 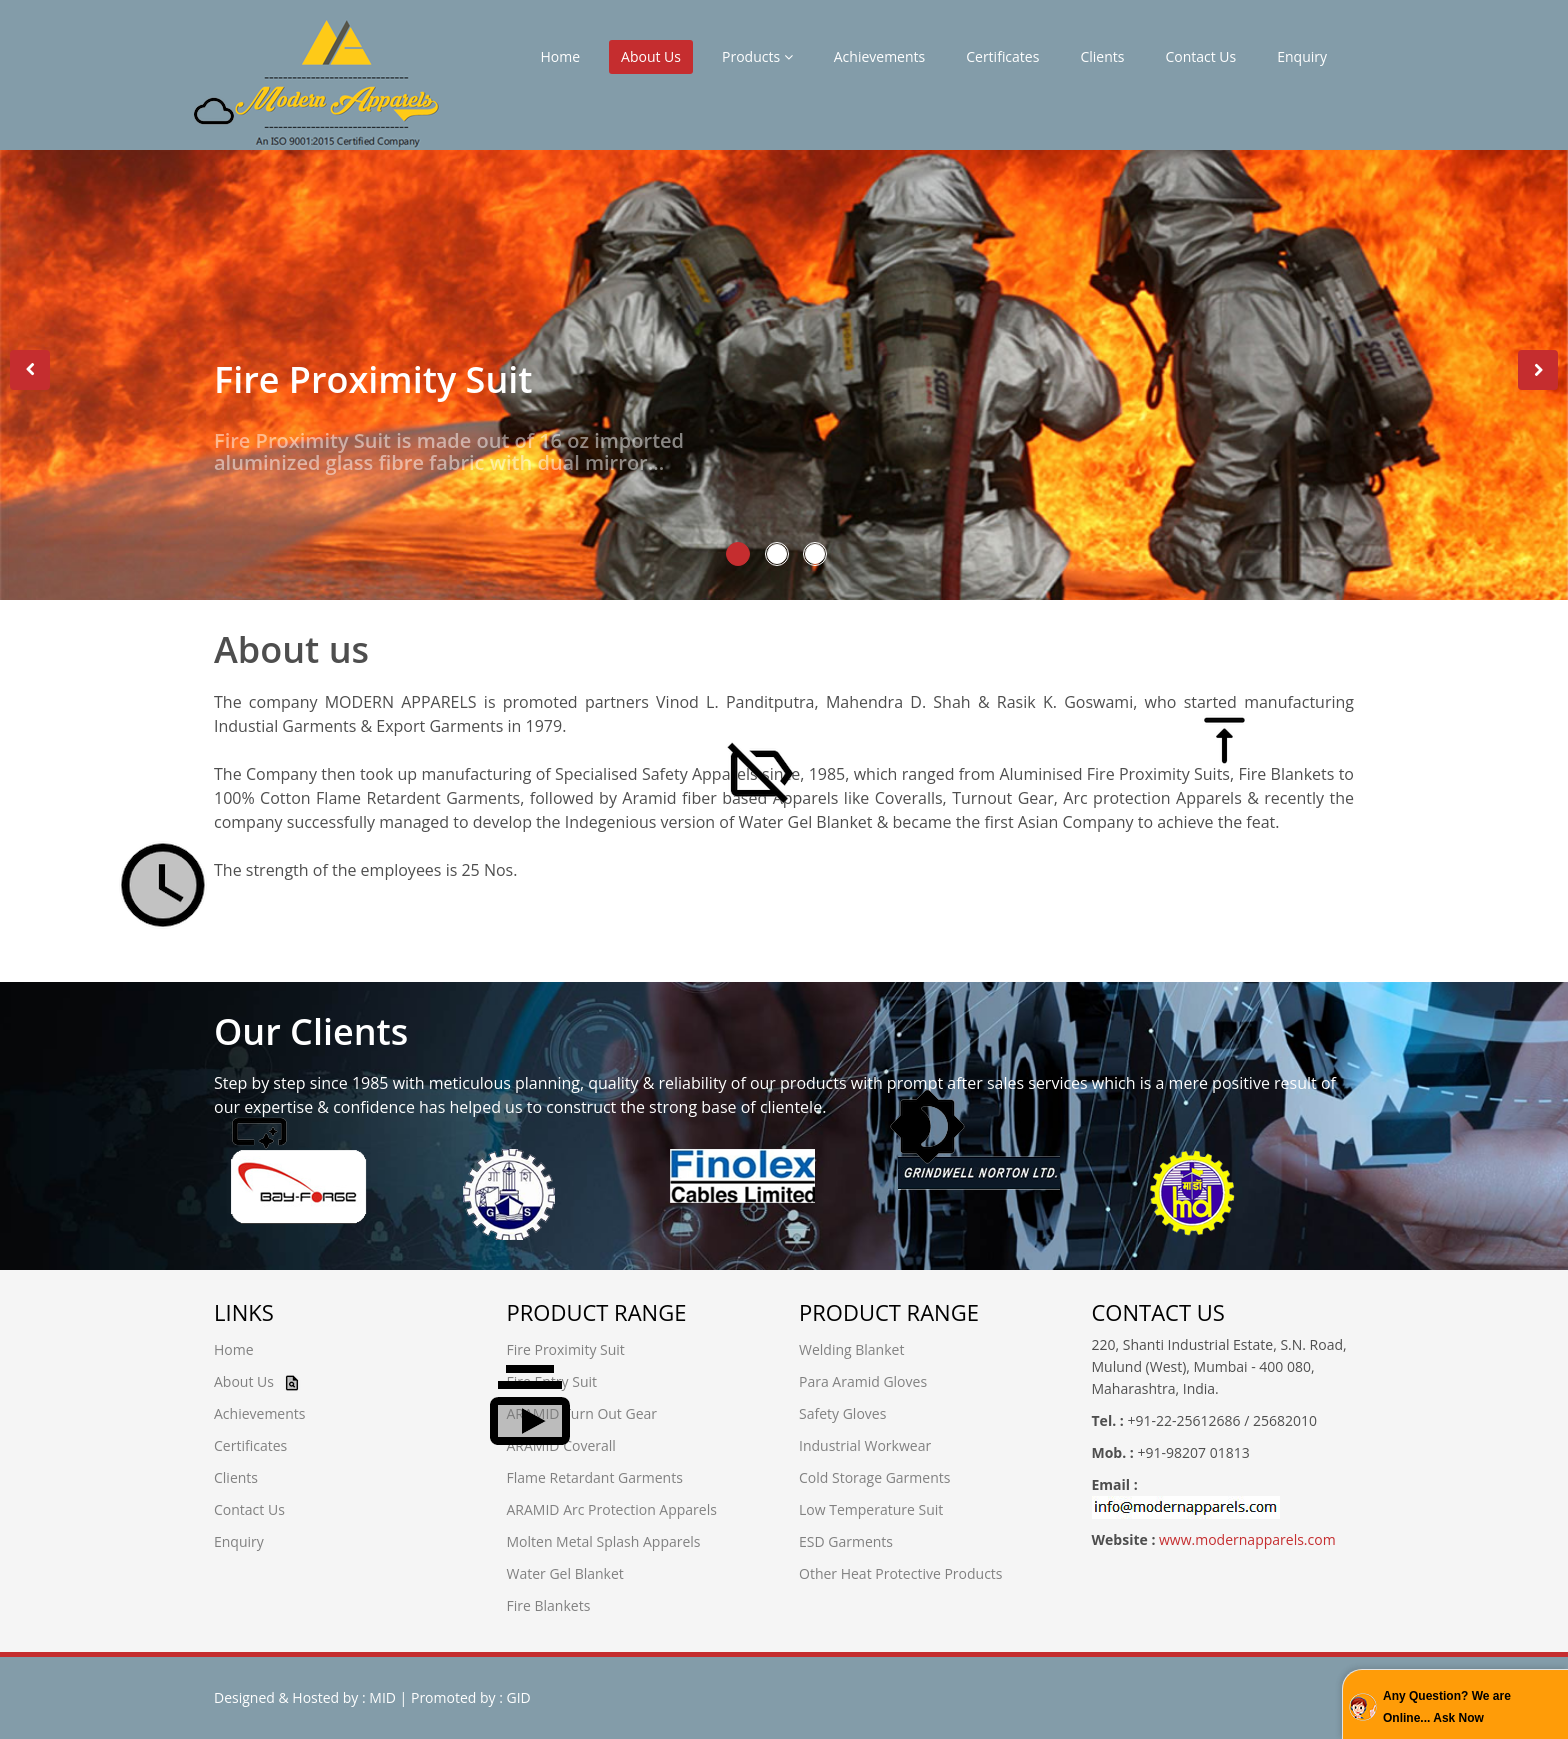 What do you see at coordinates (259, 1131) in the screenshot?
I see `add a smart or AI-powered action button` at bounding box center [259, 1131].